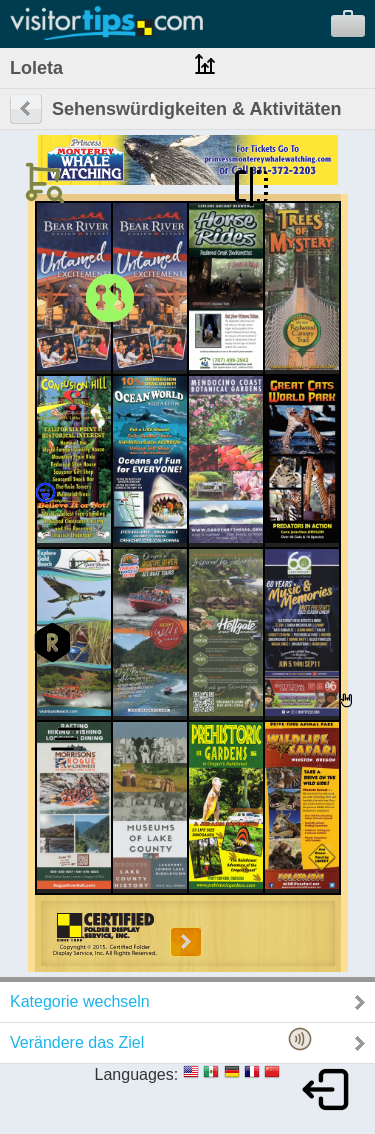 This screenshot has width=375, height=1134. What do you see at coordinates (52, 642) in the screenshot?
I see `indicates a restricted or rated content category` at bounding box center [52, 642].